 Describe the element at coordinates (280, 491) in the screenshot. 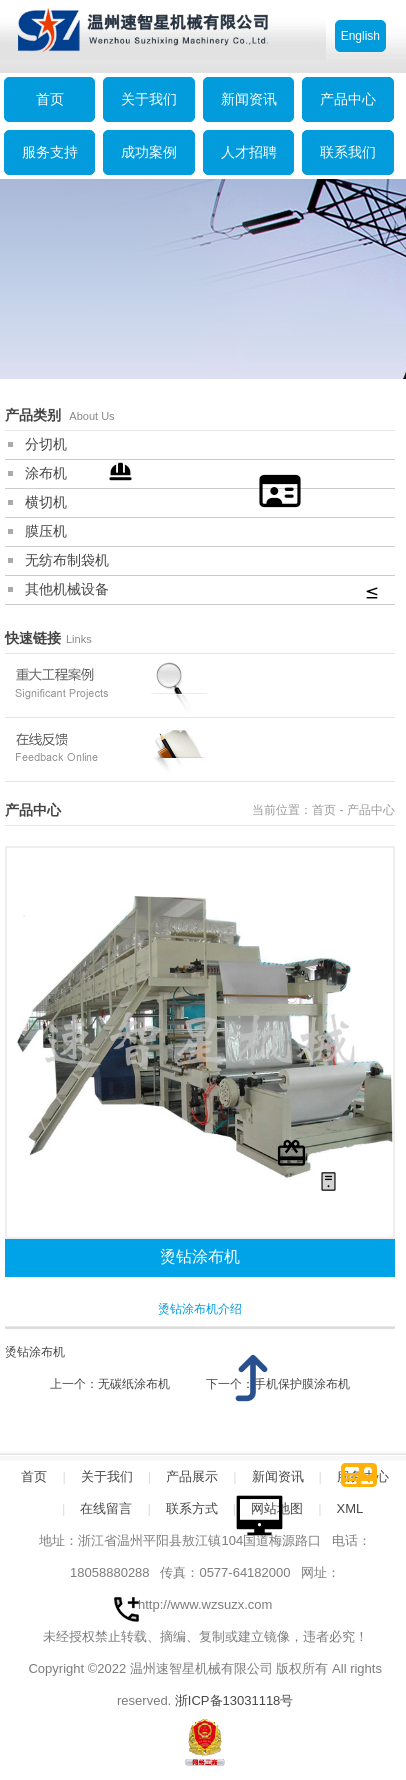

I see `view or manage your driver's license` at that location.